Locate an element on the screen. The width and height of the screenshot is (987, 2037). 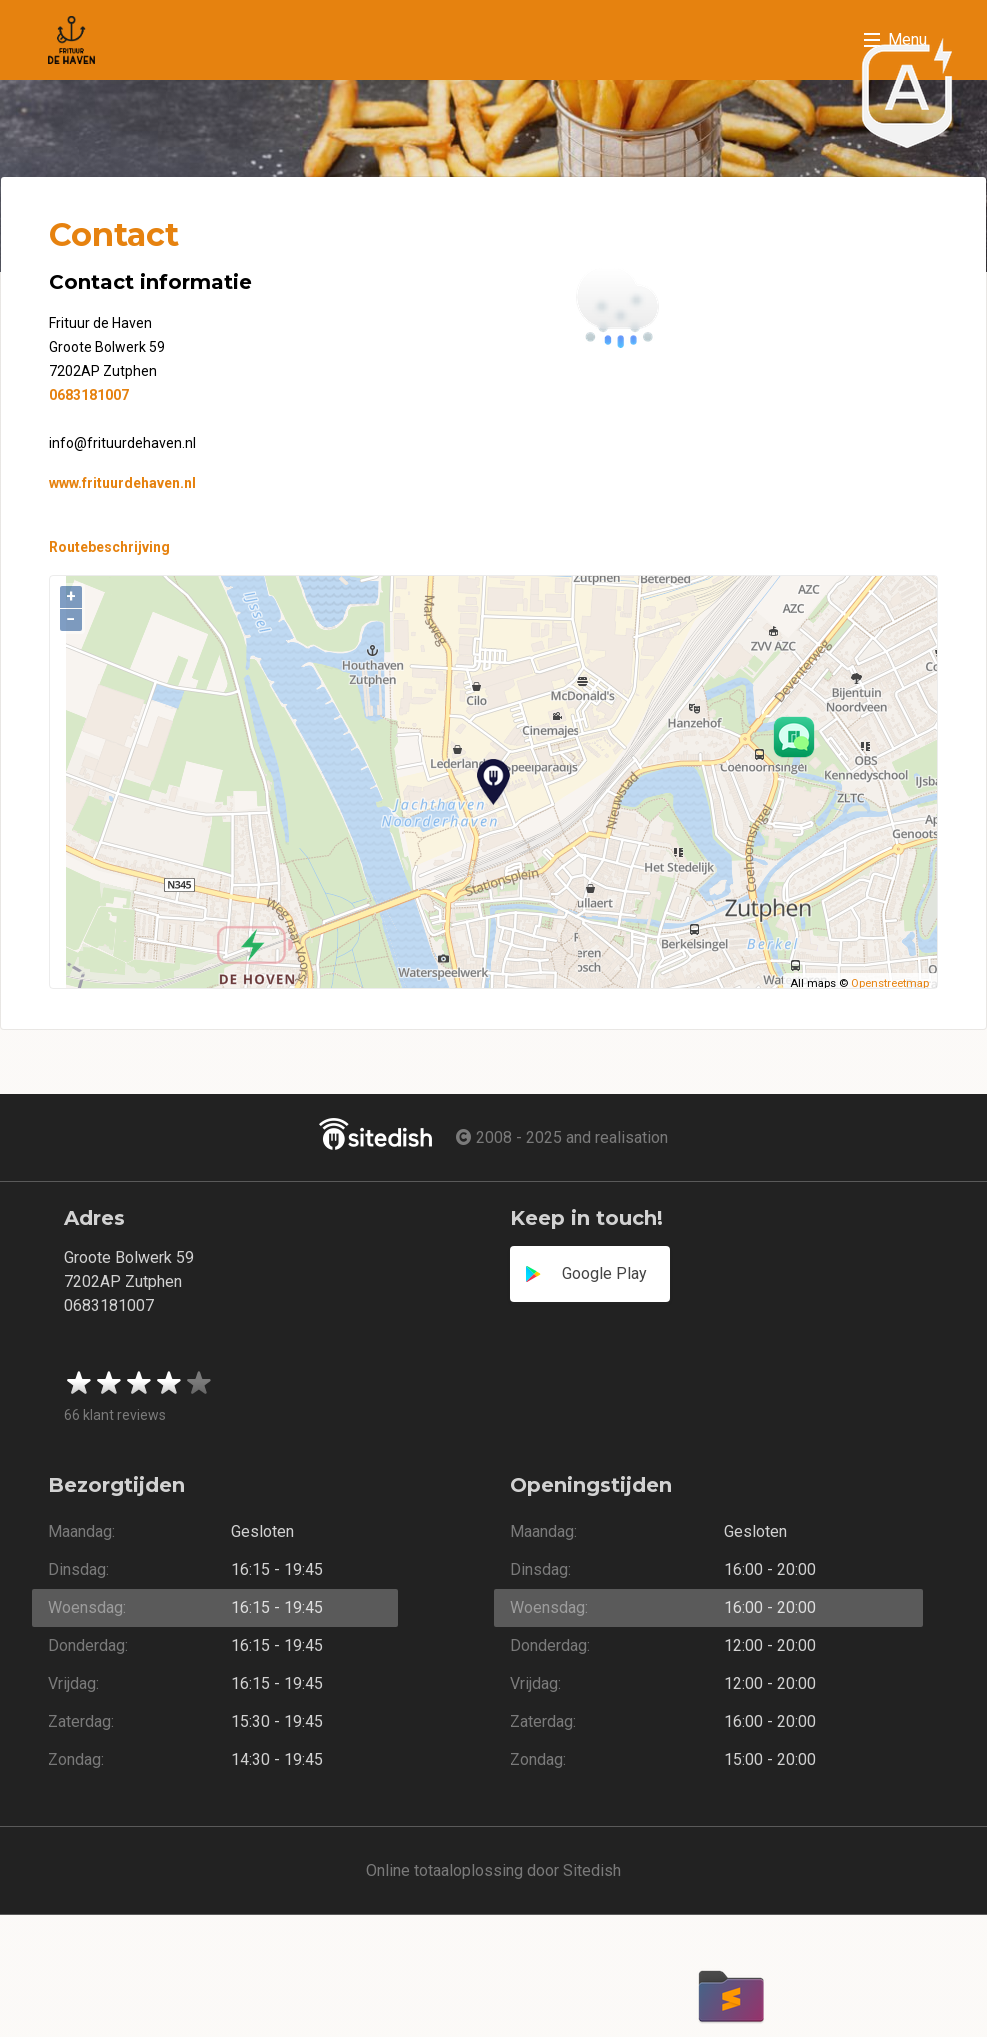
indicates mixed precipitation weather conditions is located at coordinates (617, 306).